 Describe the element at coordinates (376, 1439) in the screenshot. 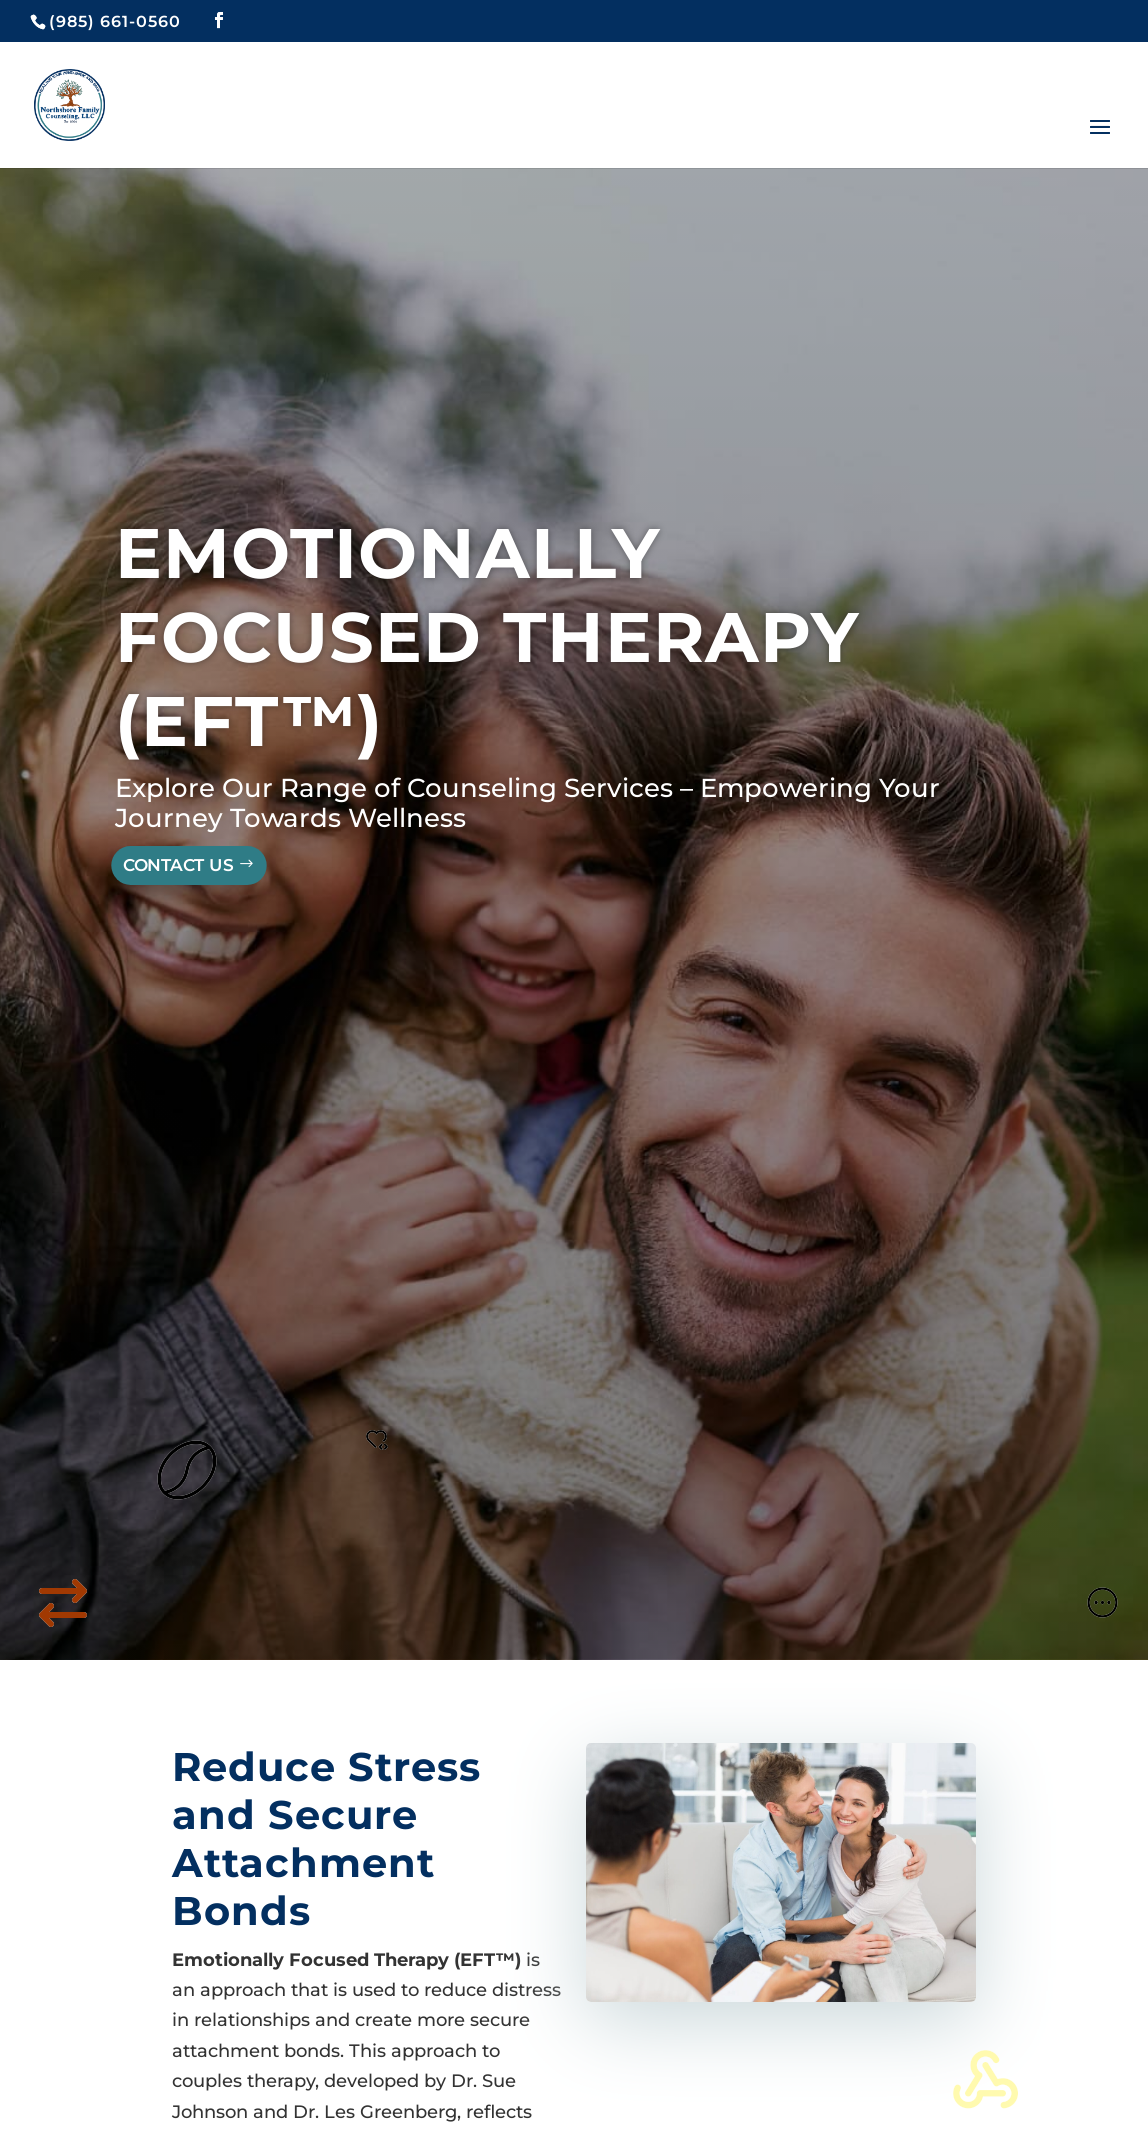

I see `favorite or like a code snippet` at that location.